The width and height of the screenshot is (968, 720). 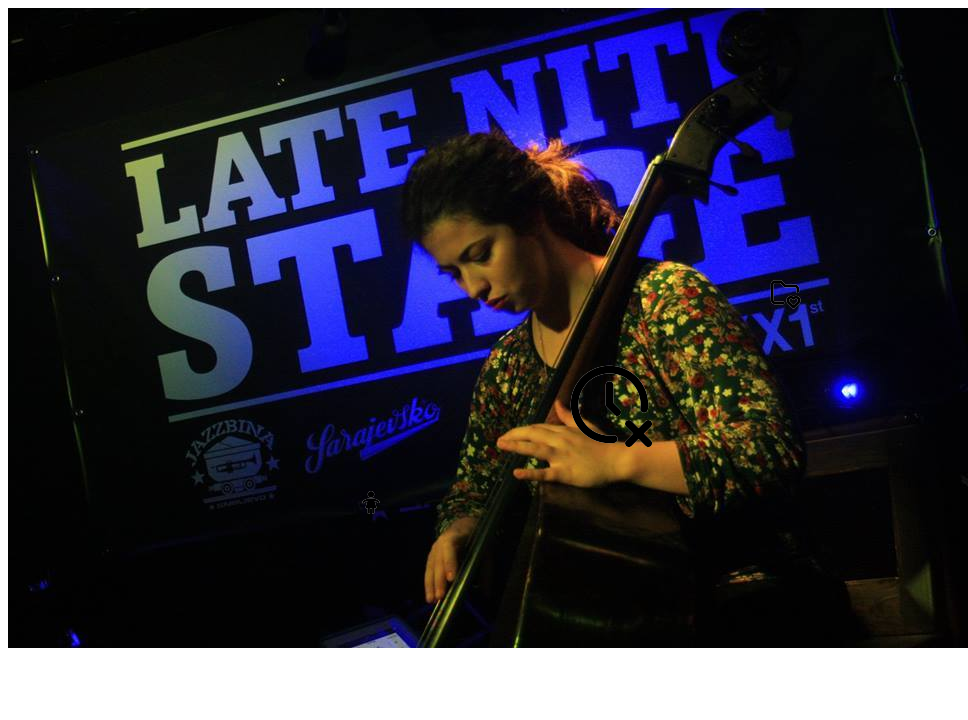 I want to click on add folder to favorites, so click(x=785, y=293).